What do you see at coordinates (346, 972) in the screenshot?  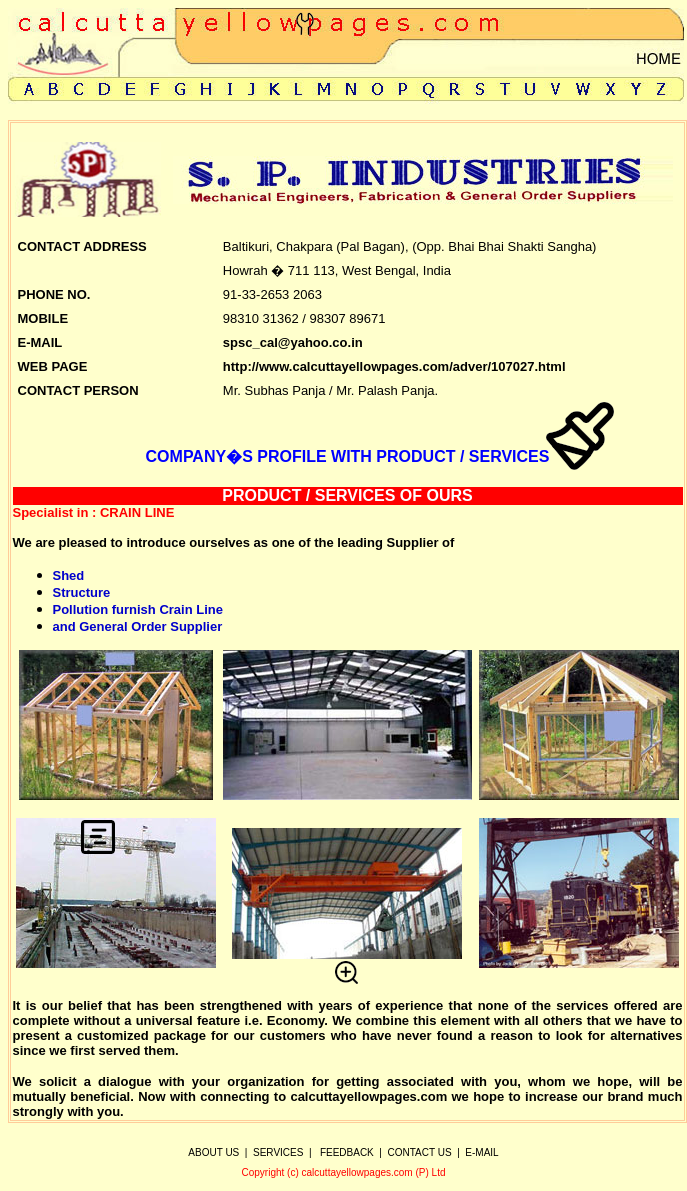 I see `zoom in on content` at bounding box center [346, 972].